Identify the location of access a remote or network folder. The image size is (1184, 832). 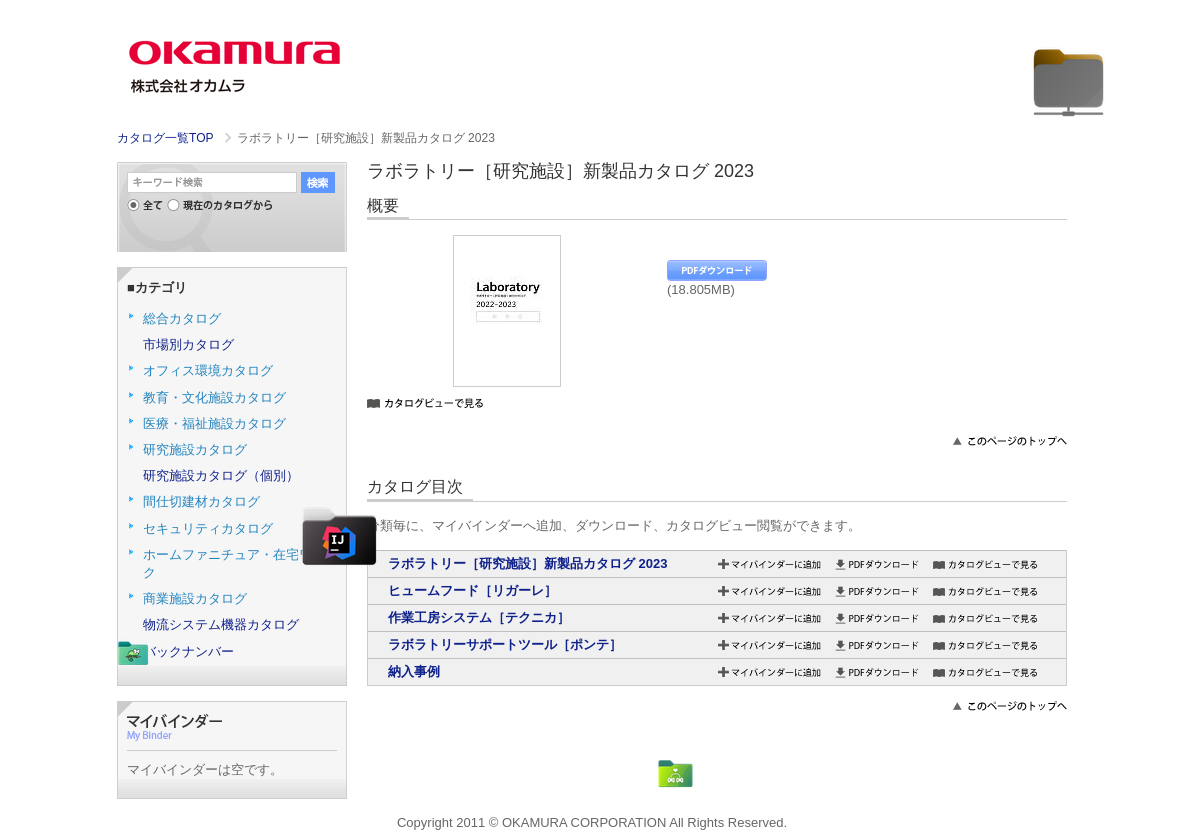
(1068, 81).